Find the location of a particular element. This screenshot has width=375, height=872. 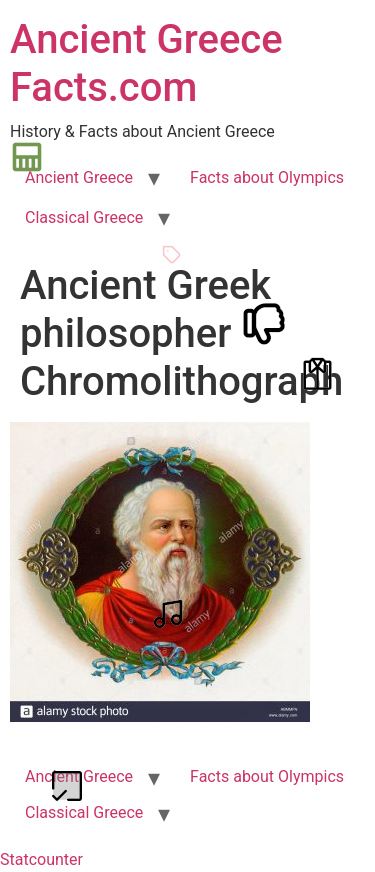

add a tag or label to an item is located at coordinates (172, 255).